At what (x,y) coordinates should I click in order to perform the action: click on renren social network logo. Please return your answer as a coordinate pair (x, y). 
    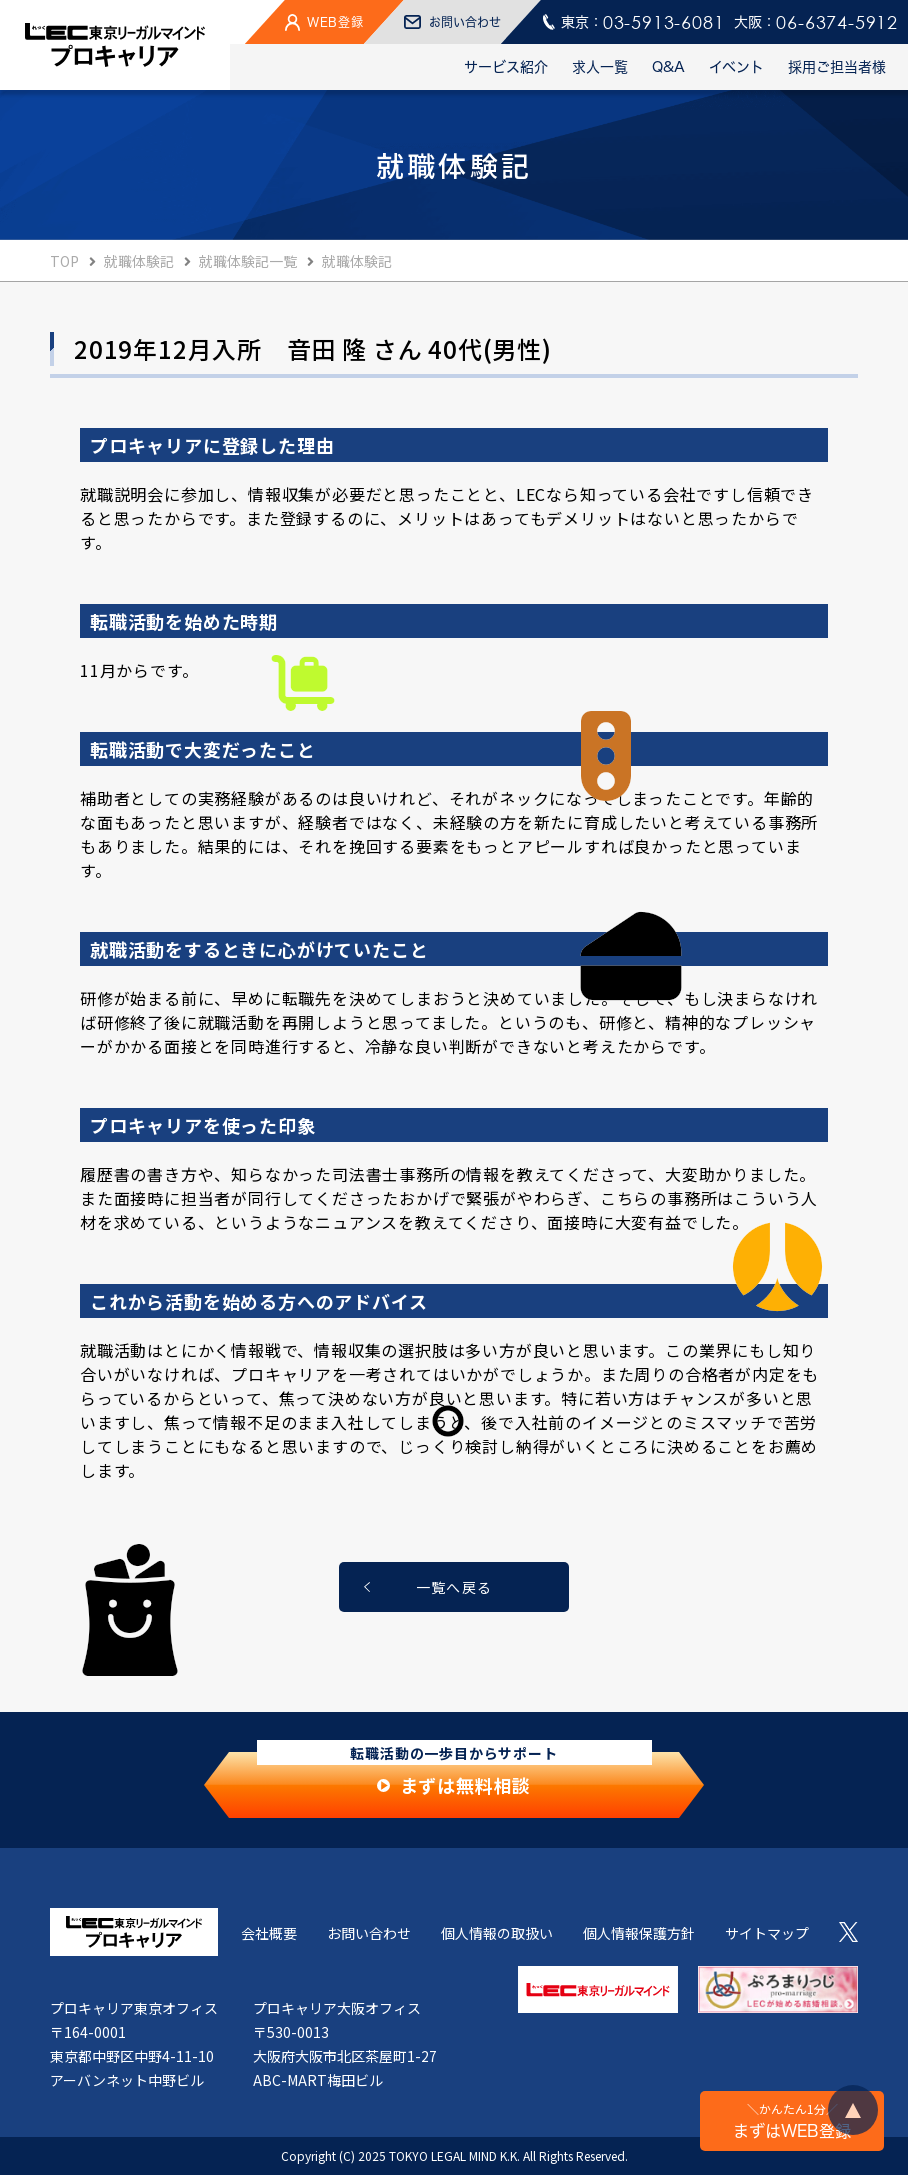
    Looking at the image, I should click on (777, 1266).